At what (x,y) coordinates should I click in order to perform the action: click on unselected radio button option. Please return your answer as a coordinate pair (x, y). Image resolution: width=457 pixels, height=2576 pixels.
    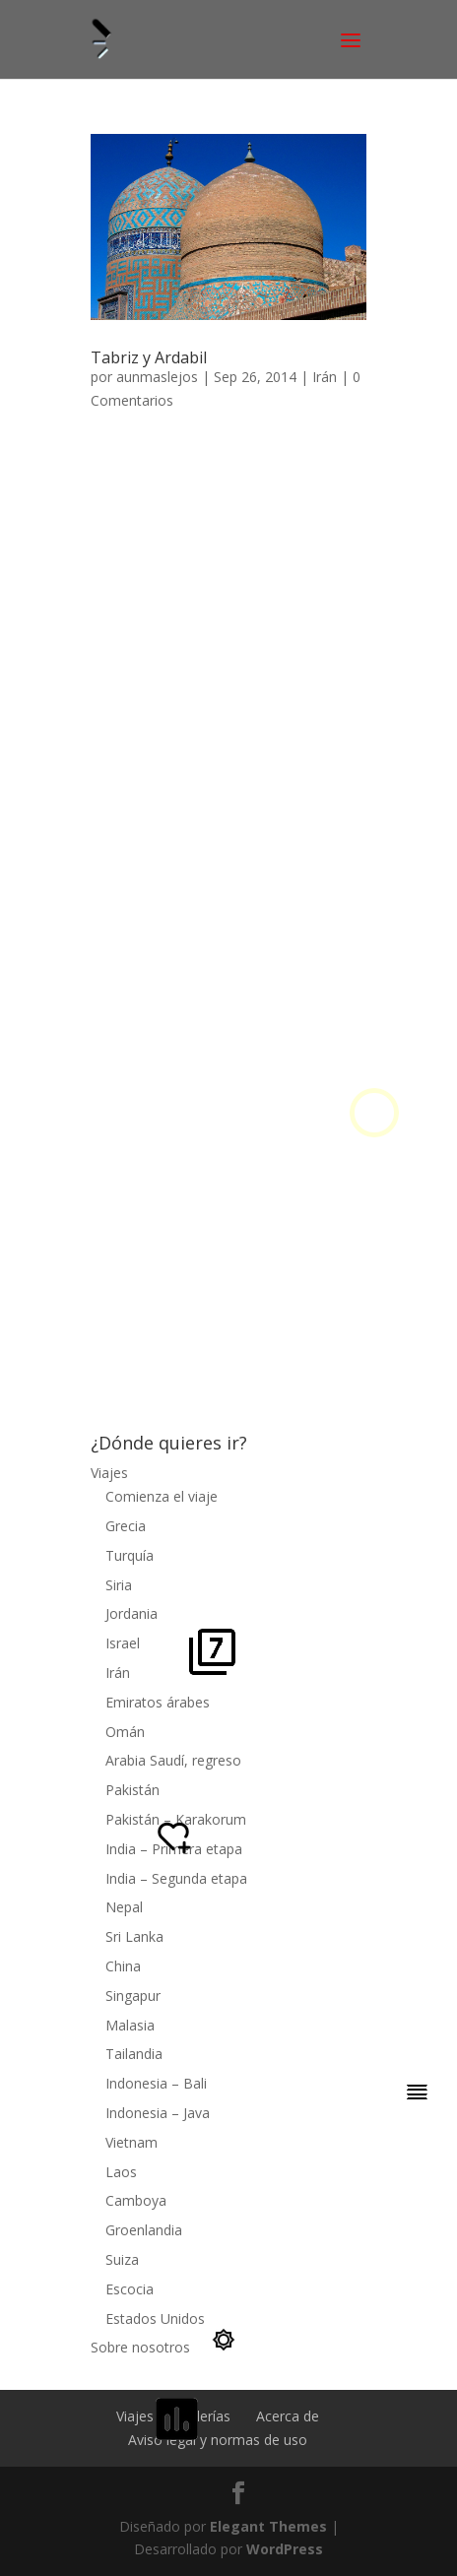
    Looking at the image, I should click on (374, 1113).